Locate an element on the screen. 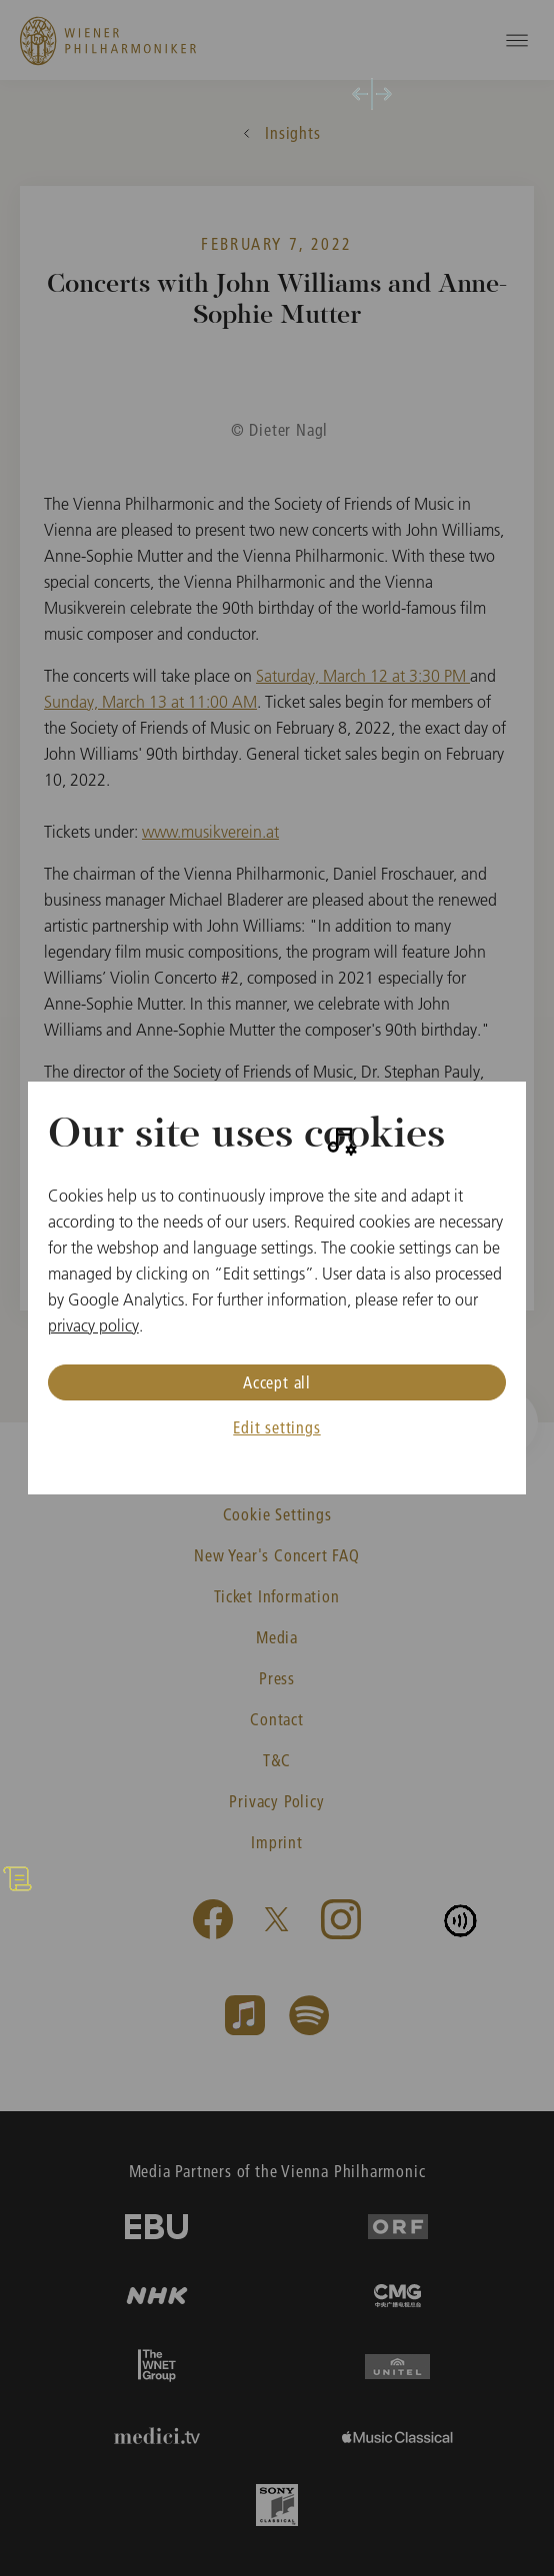 This screenshot has height=2576, width=554. view document or manuscript is located at coordinates (18, 1878).